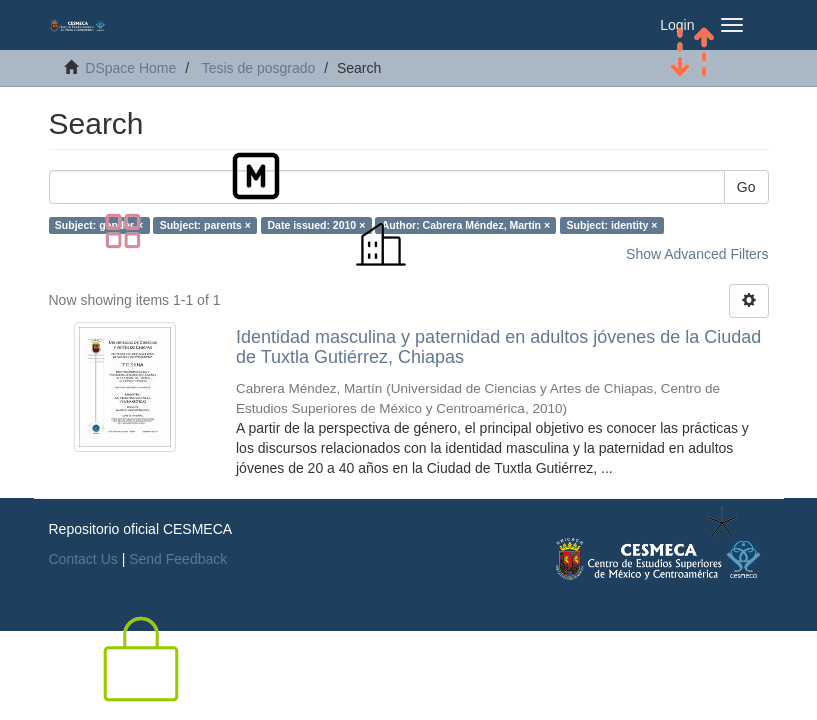 The width and height of the screenshot is (817, 720). I want to click on view nearby buildings or offices, so click(381, 246).